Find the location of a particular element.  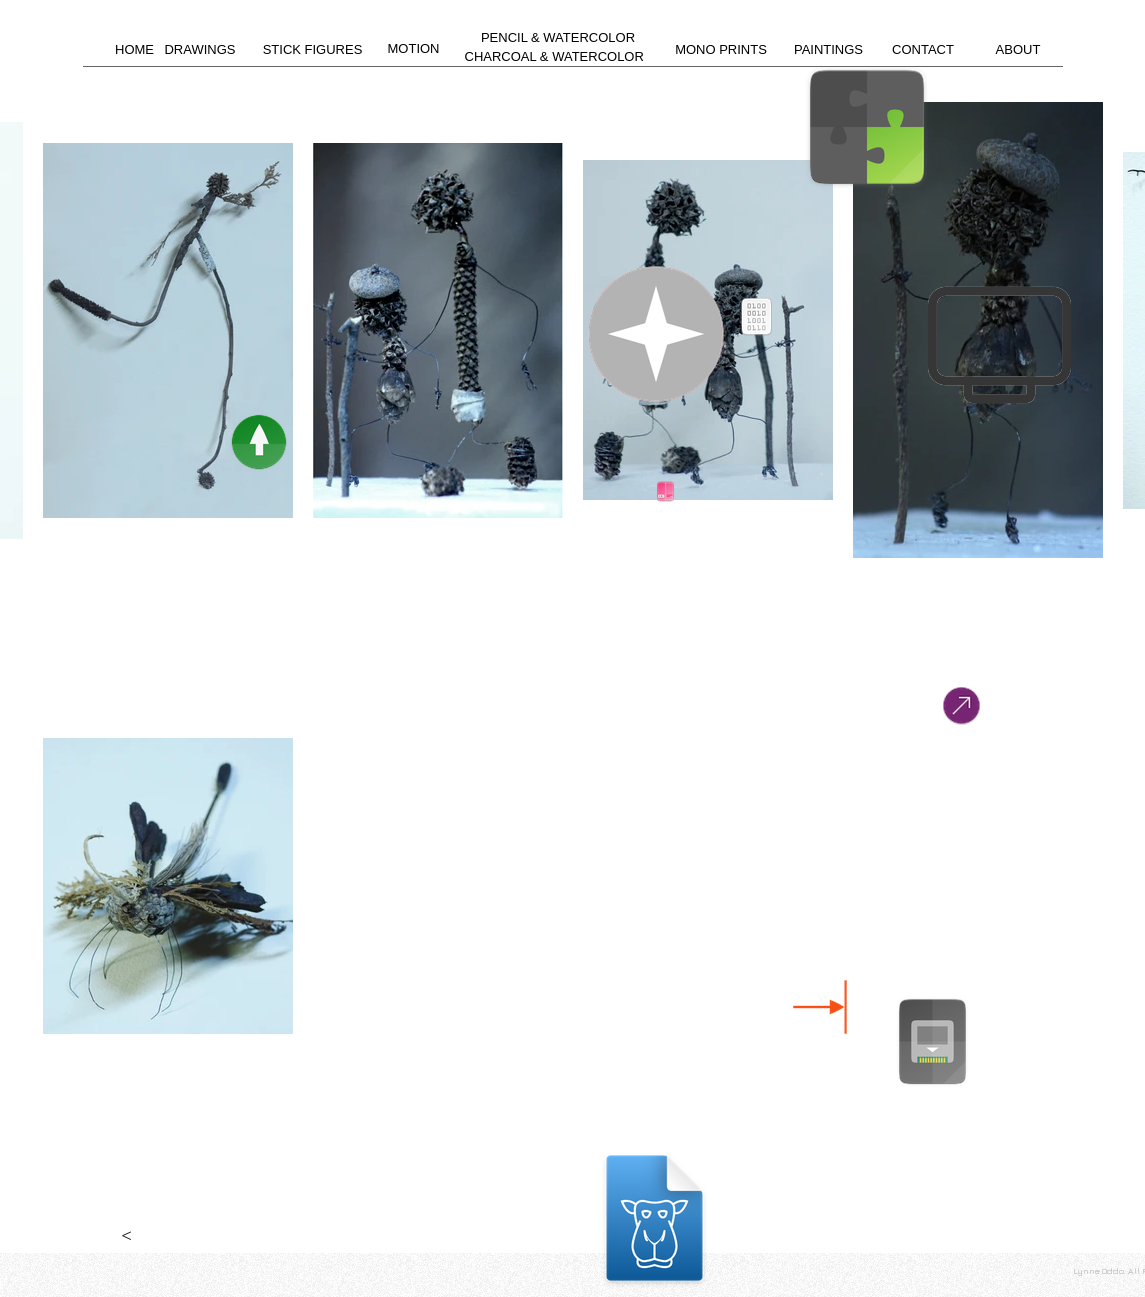

sega master system ROM file is located at coordinates (932, 1041).